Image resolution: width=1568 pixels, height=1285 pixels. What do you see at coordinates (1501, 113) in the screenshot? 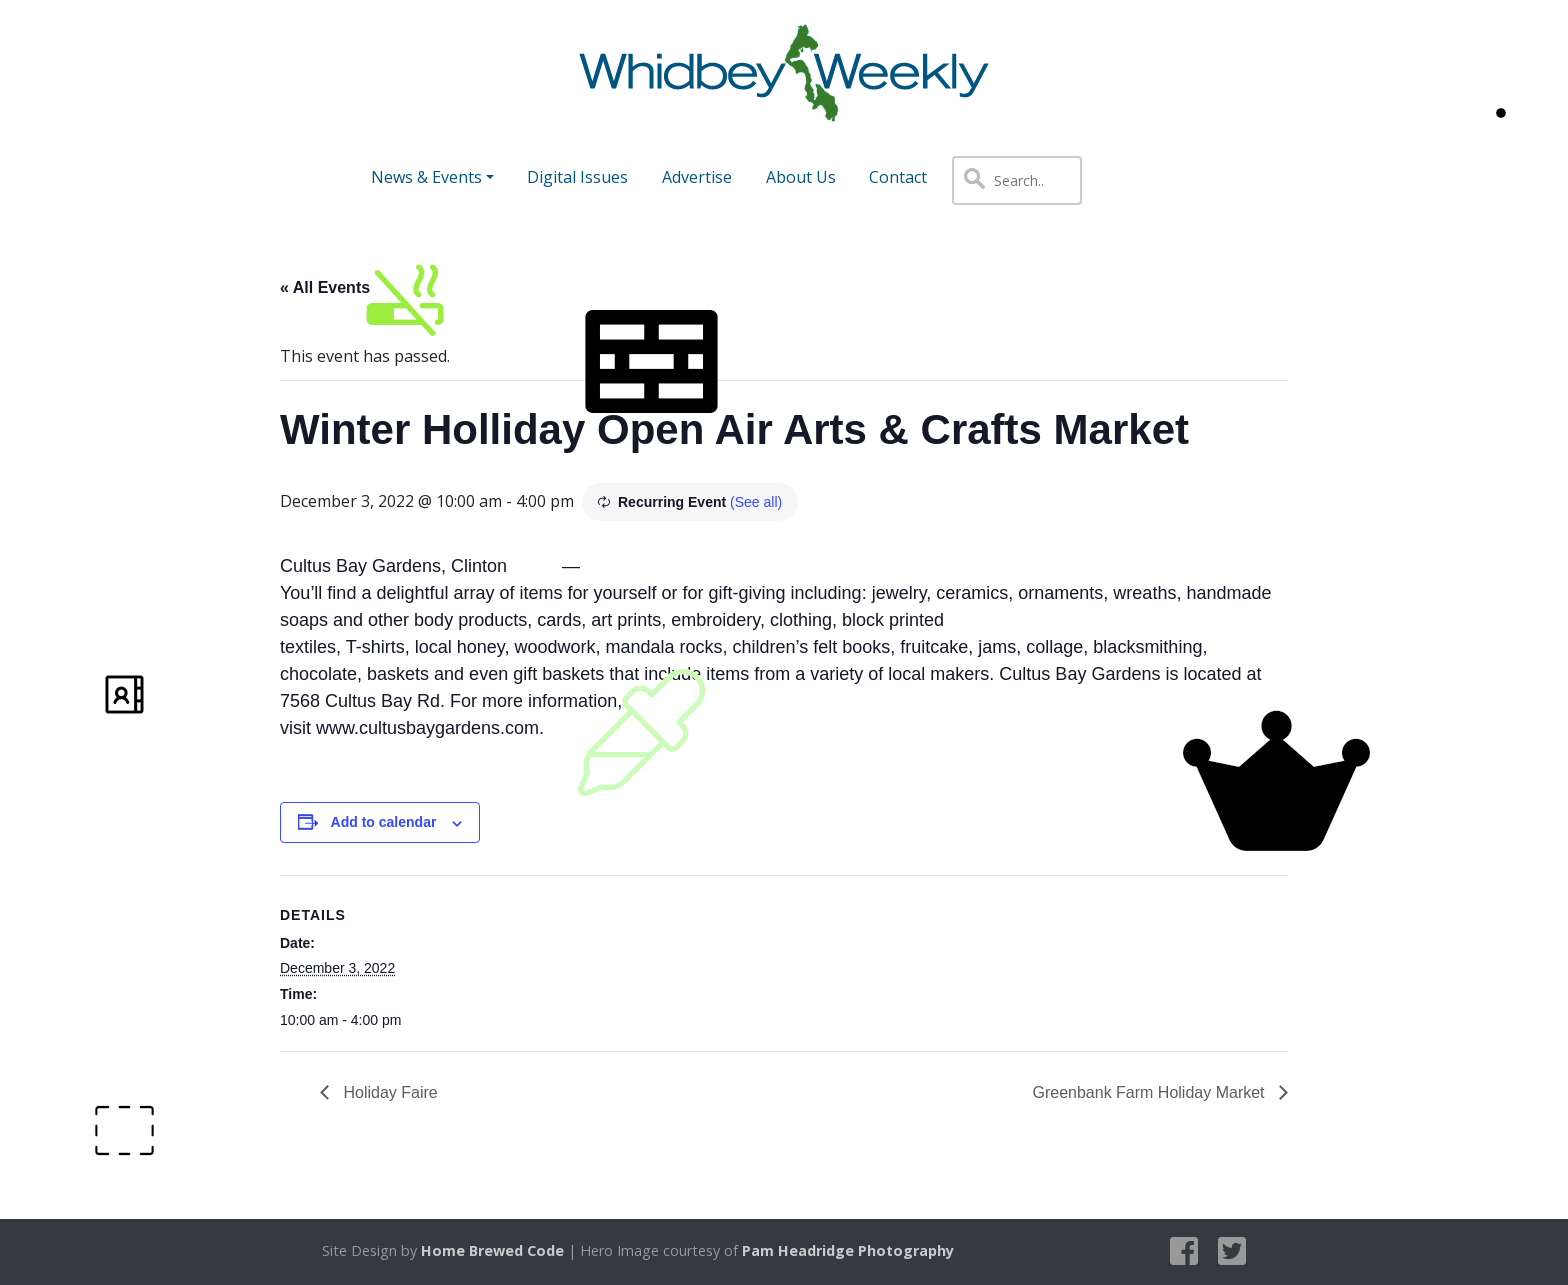
I see `indicates an unread notification or new item` at bounding box center [1501, 113].